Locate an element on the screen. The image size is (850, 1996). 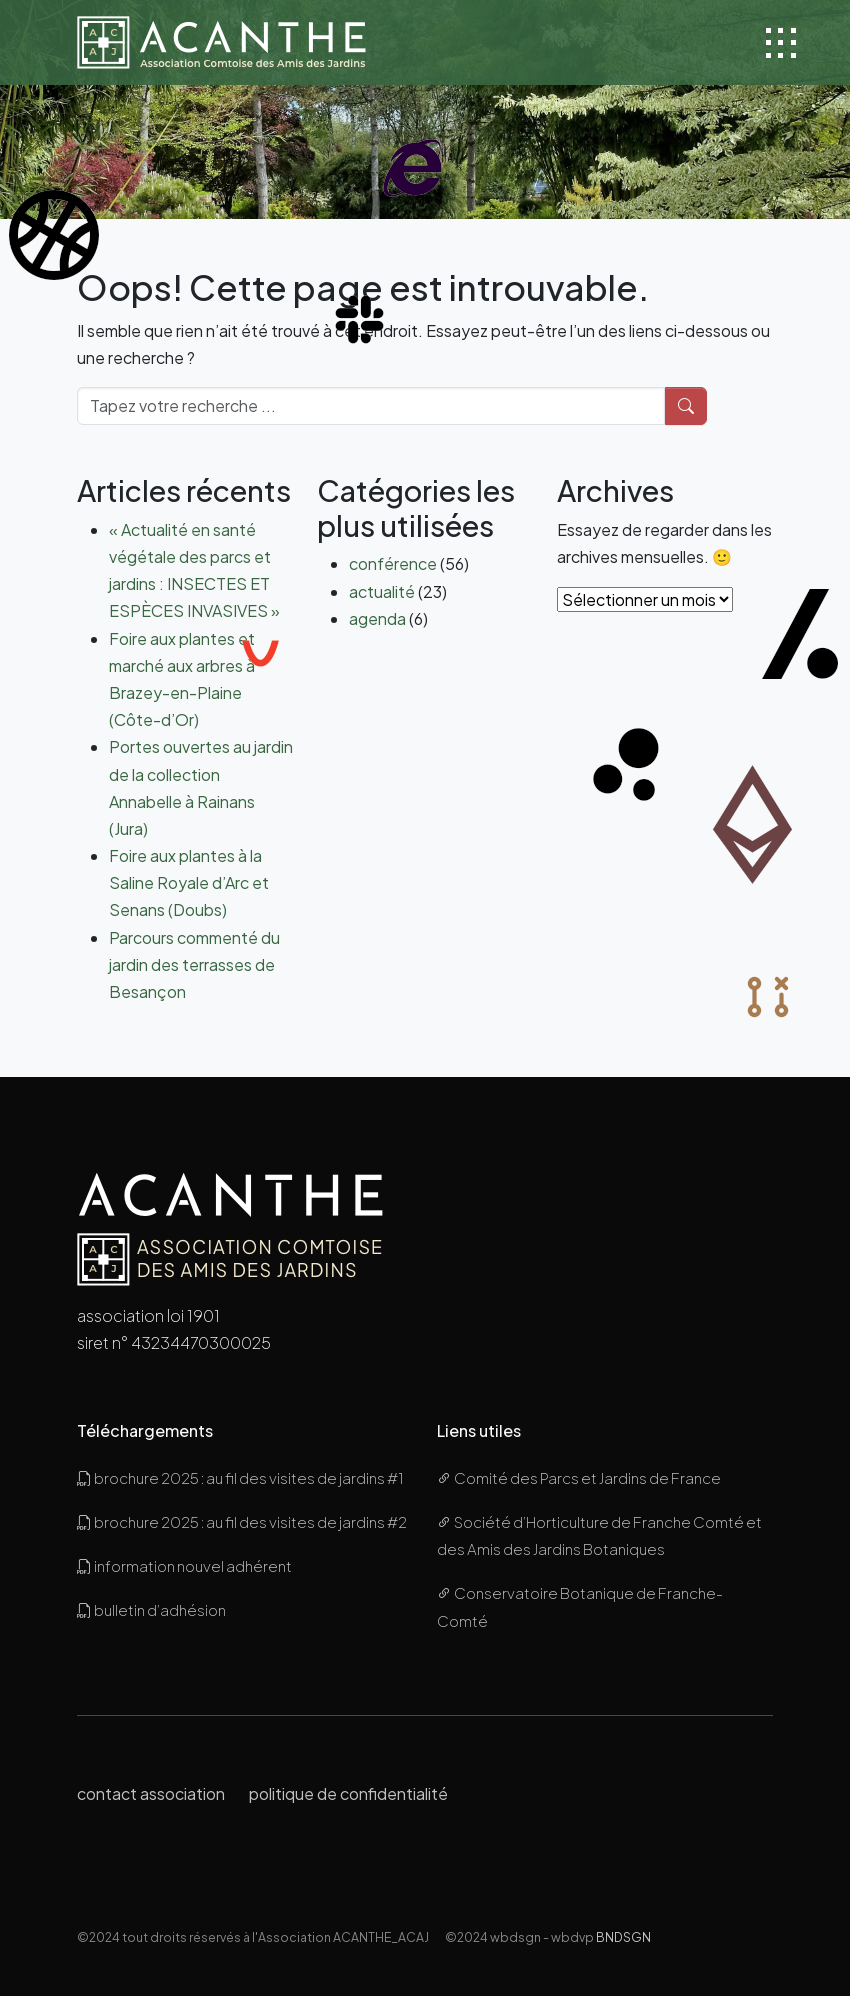
visit slashdot news website is located at coordinates (800, 634).